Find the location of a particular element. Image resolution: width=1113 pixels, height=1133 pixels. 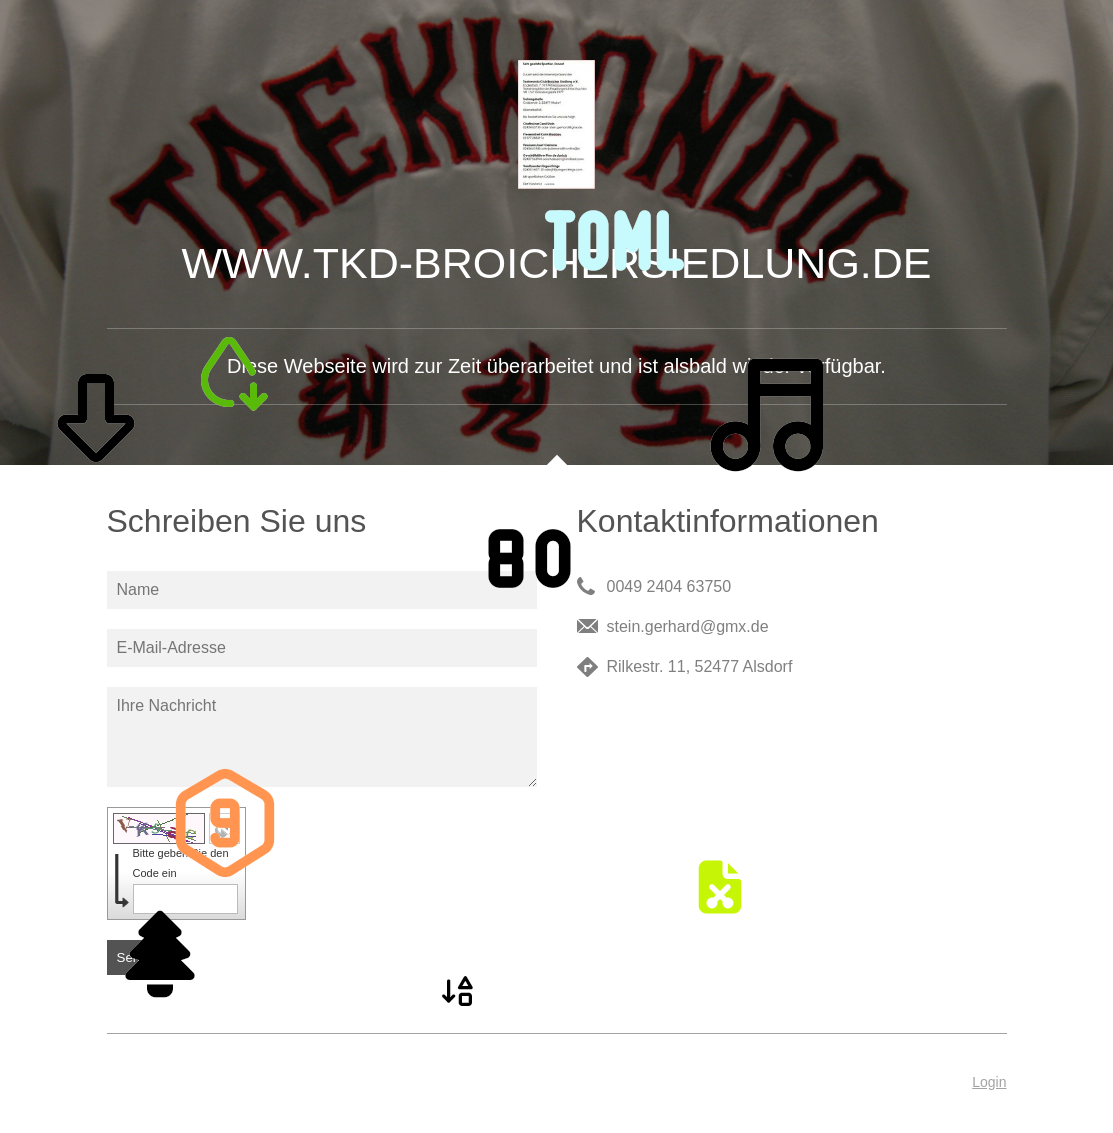

cut or trim a document is located at coordinates (720, 887).